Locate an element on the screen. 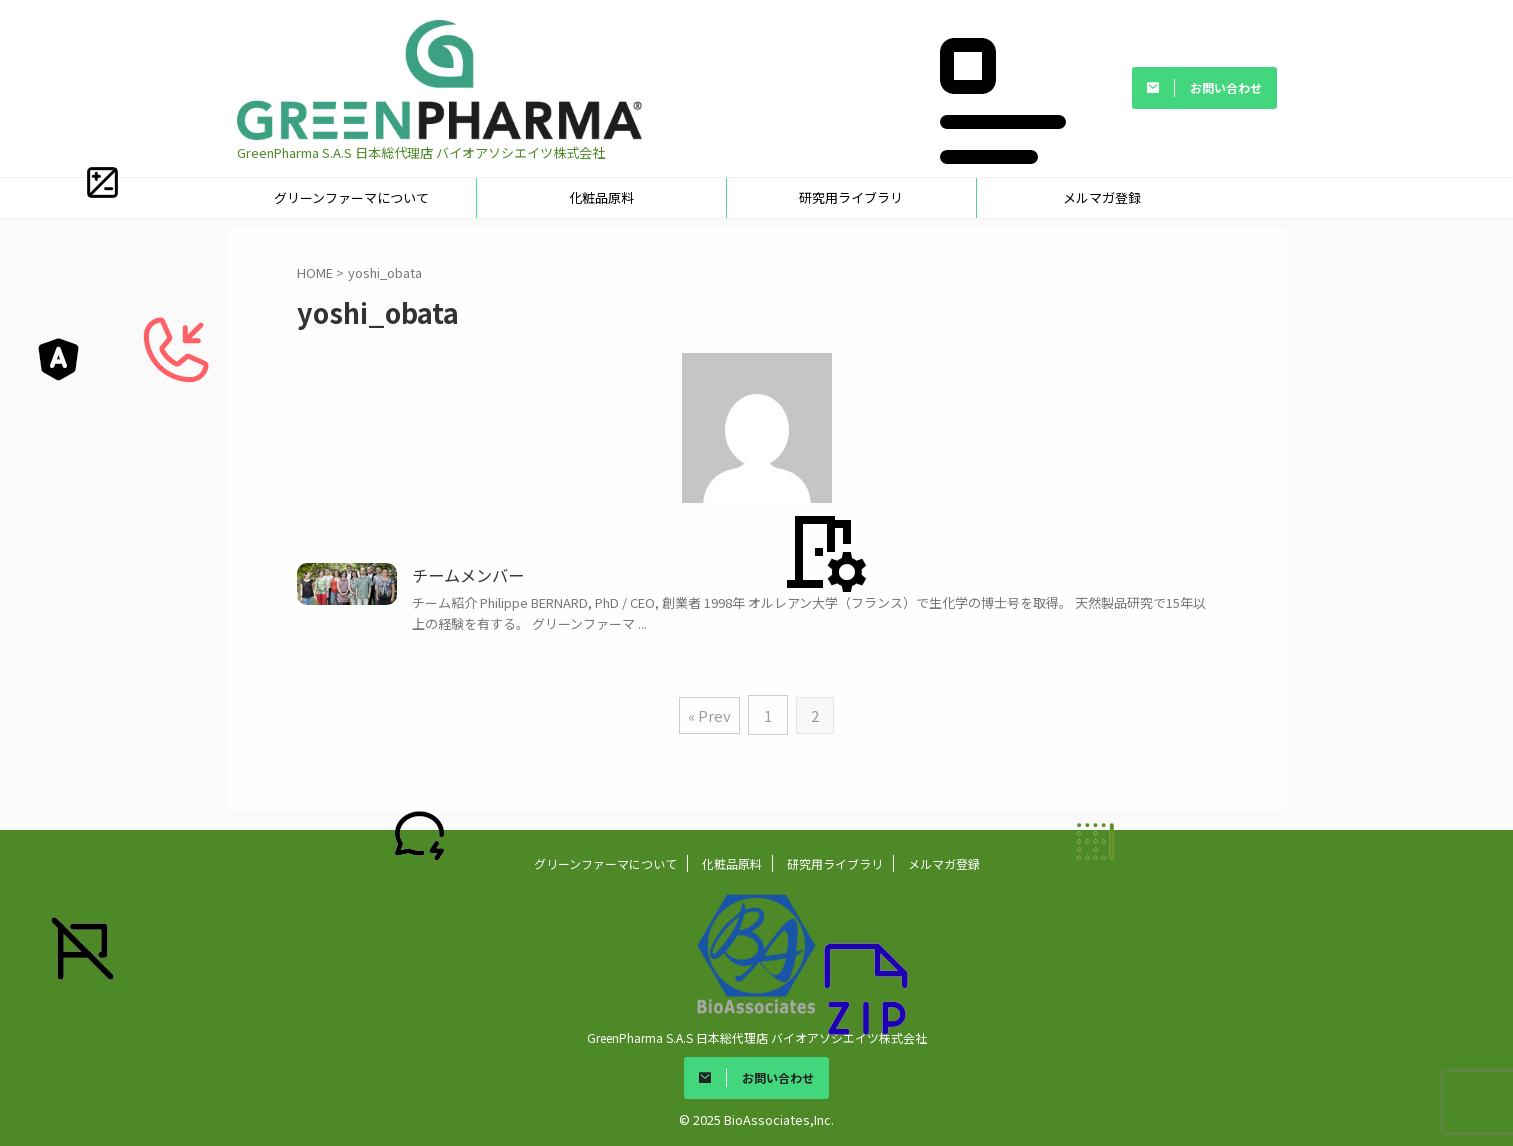 The height and width of the screenshot is (1146, 1513). send a quick or instant message is located at coordinates (419, 833).